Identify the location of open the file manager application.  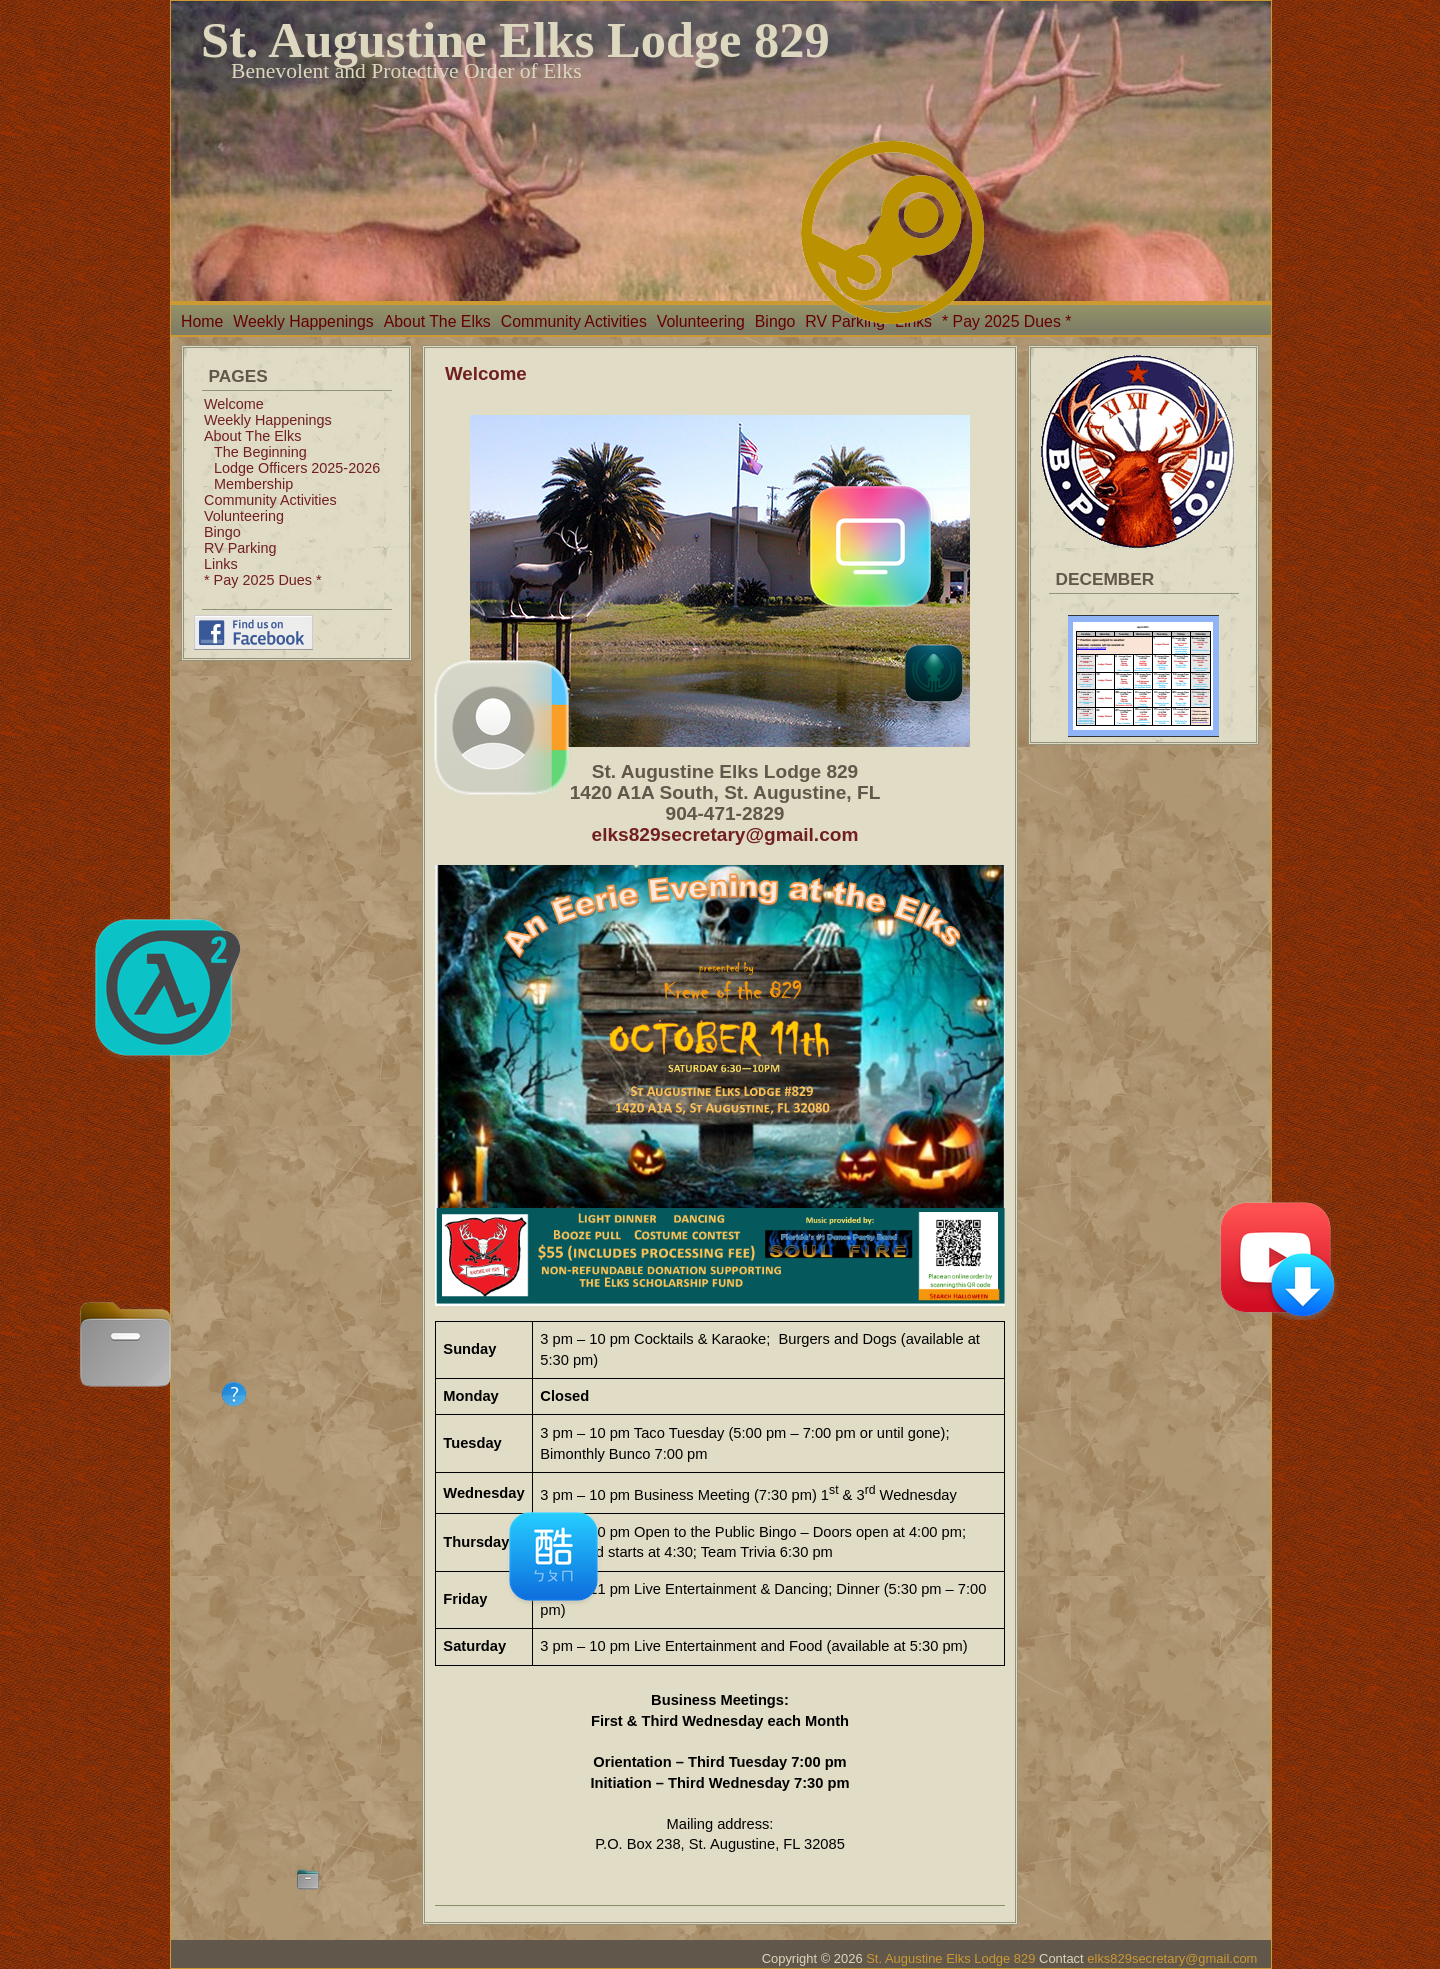
(125, 1344).